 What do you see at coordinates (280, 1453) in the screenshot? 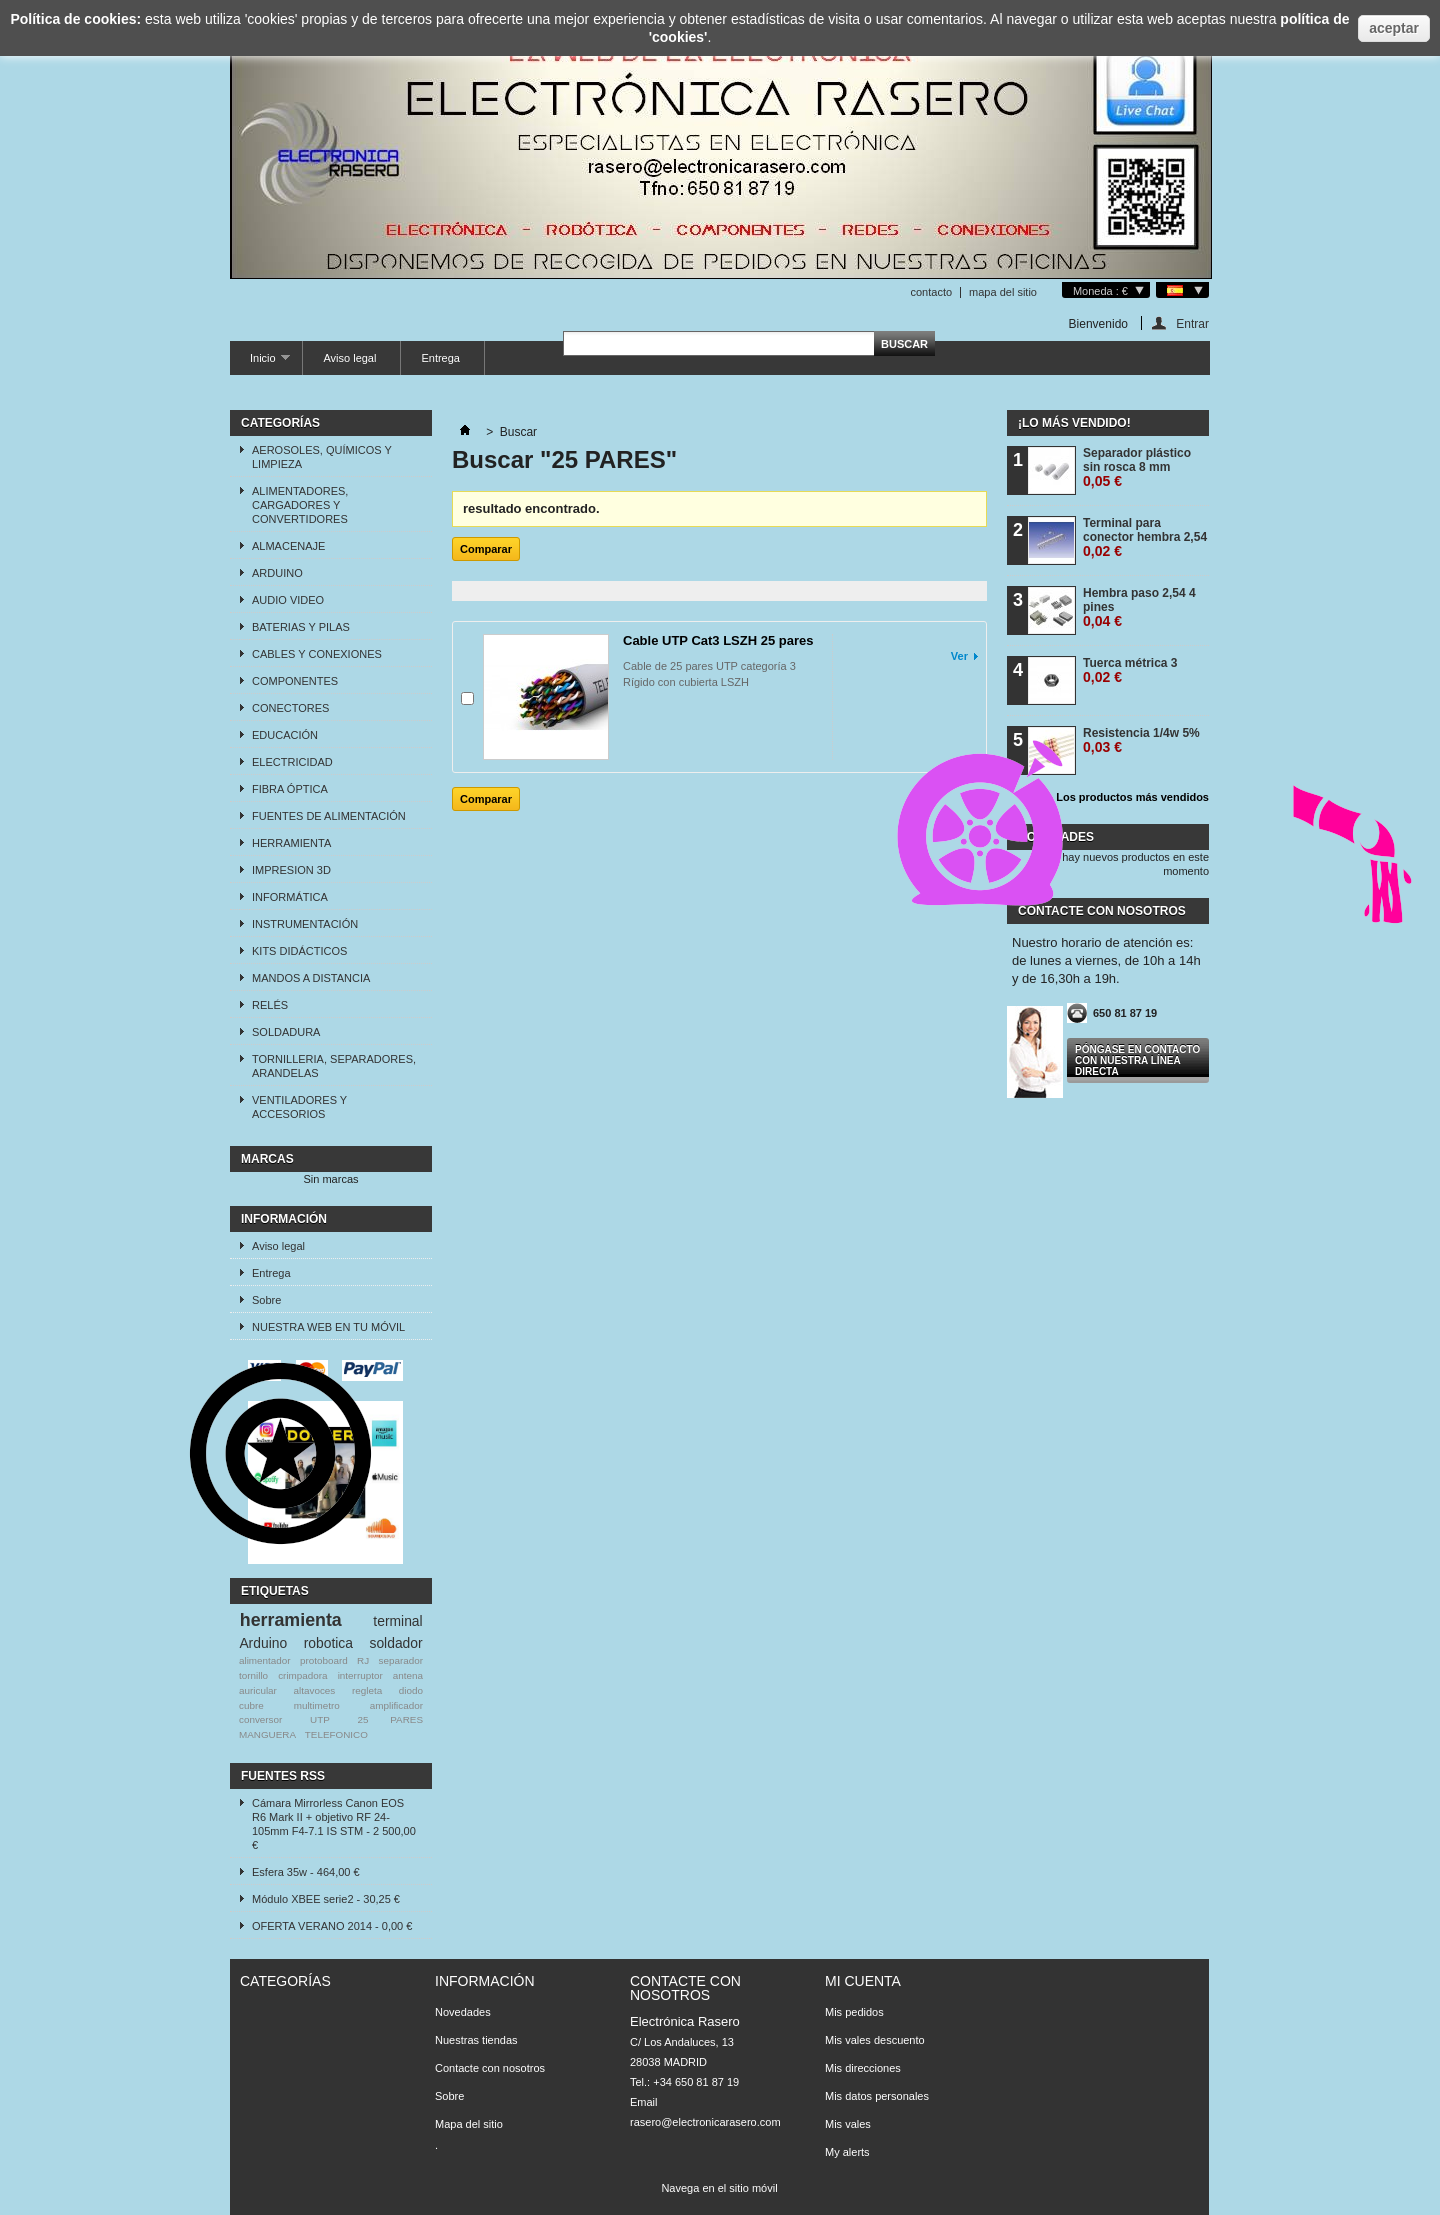
I see `represents american or patriotic-themed content` at bounding box center [280, 1453].